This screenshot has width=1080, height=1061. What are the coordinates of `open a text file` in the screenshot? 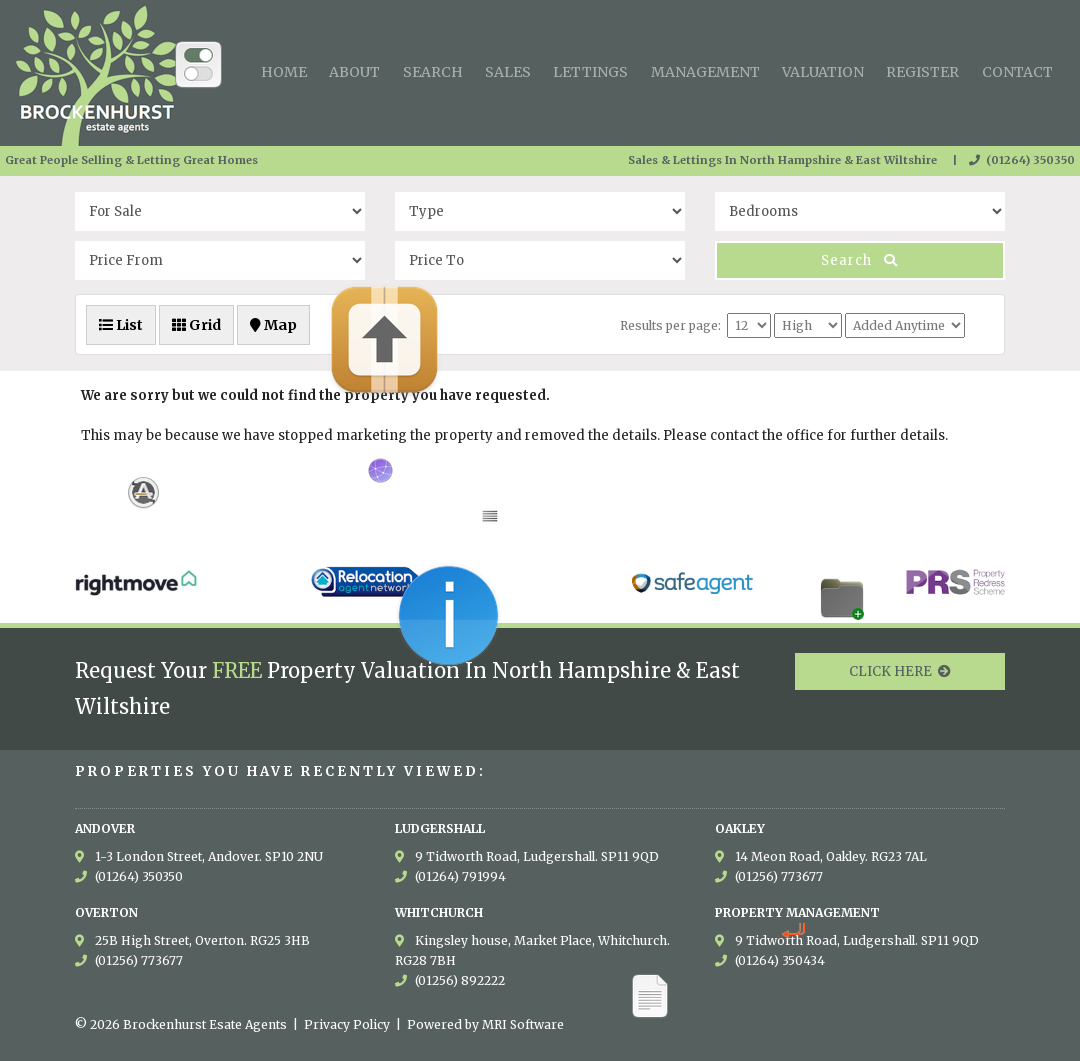 It's located at (650, 996).